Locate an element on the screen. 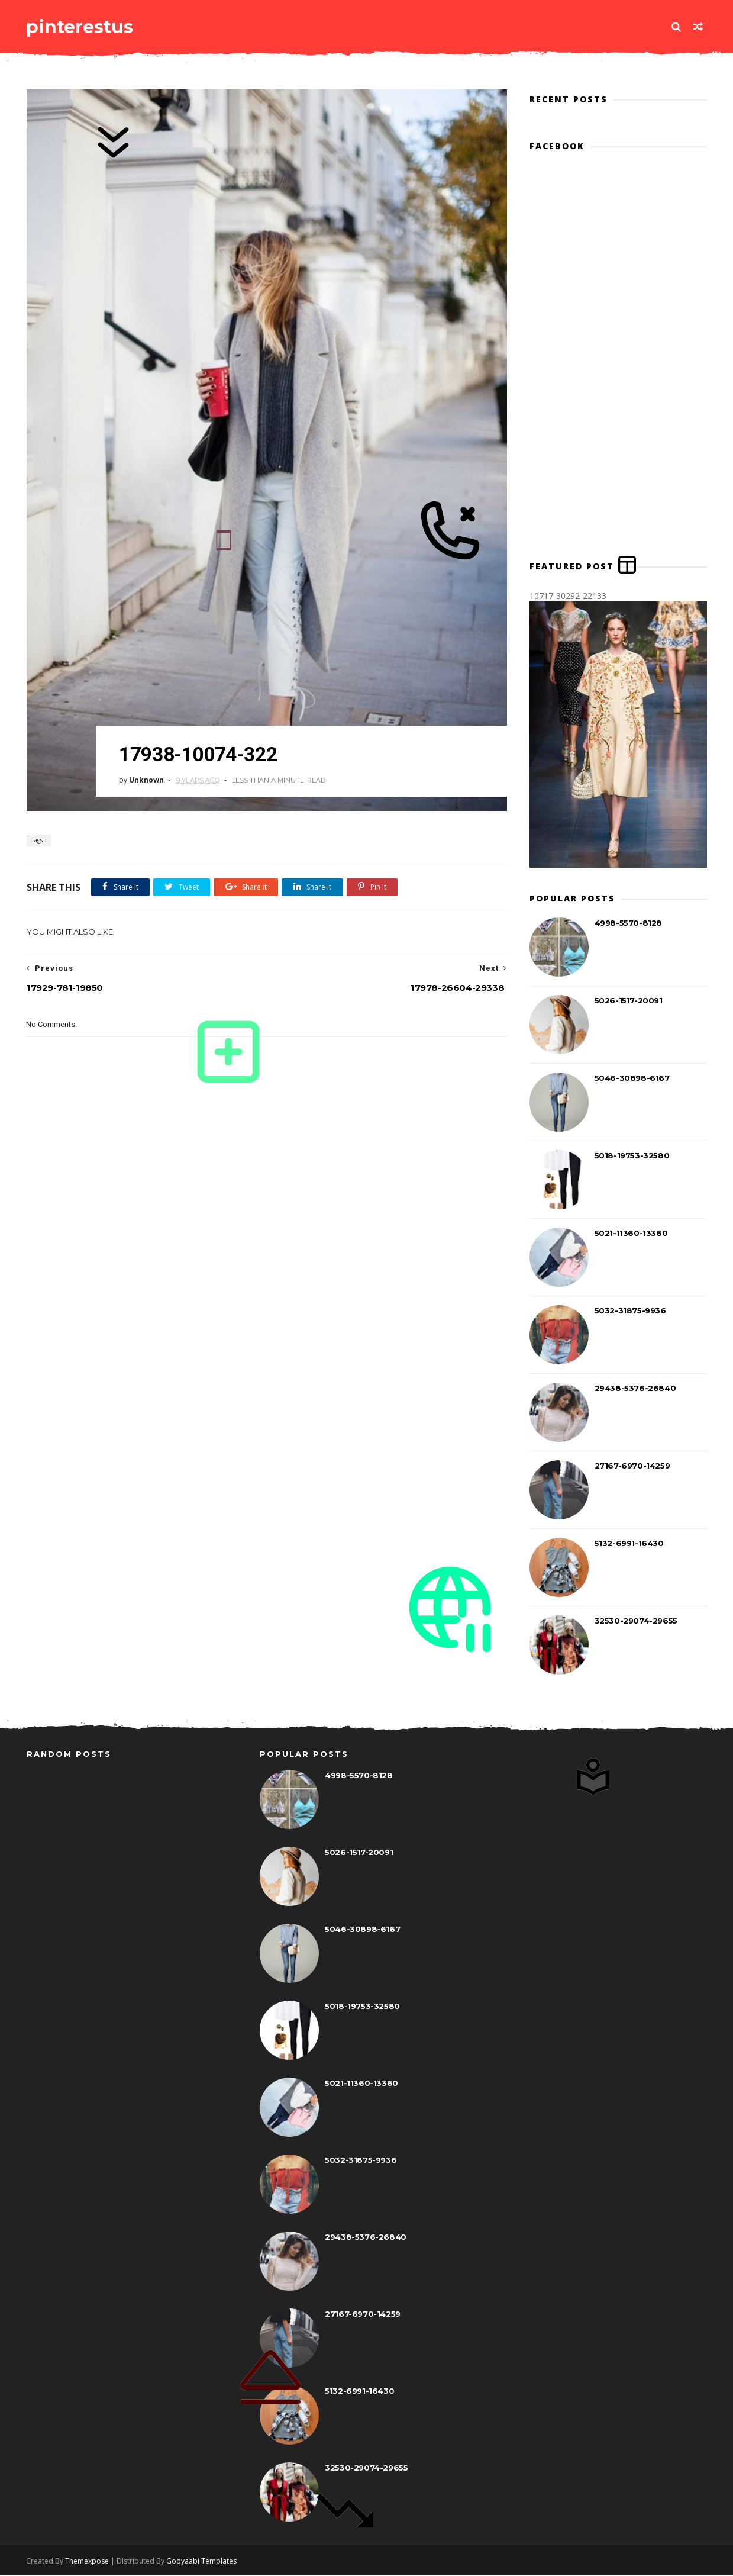 Image resolution: width=733 pixels, height=2576 pixels. access local library or reading resources is located at coordinates (593, 1777).